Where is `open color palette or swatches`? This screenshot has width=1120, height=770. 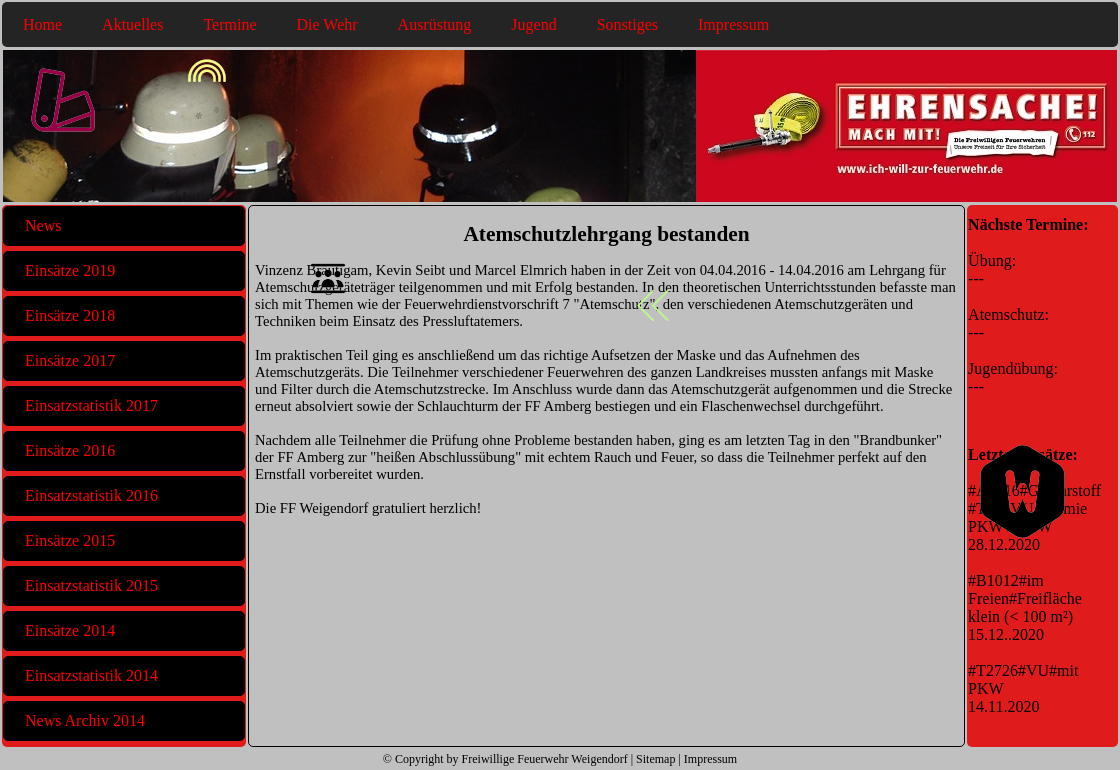
open color palette or swatches is located at coordinates (60, 102).